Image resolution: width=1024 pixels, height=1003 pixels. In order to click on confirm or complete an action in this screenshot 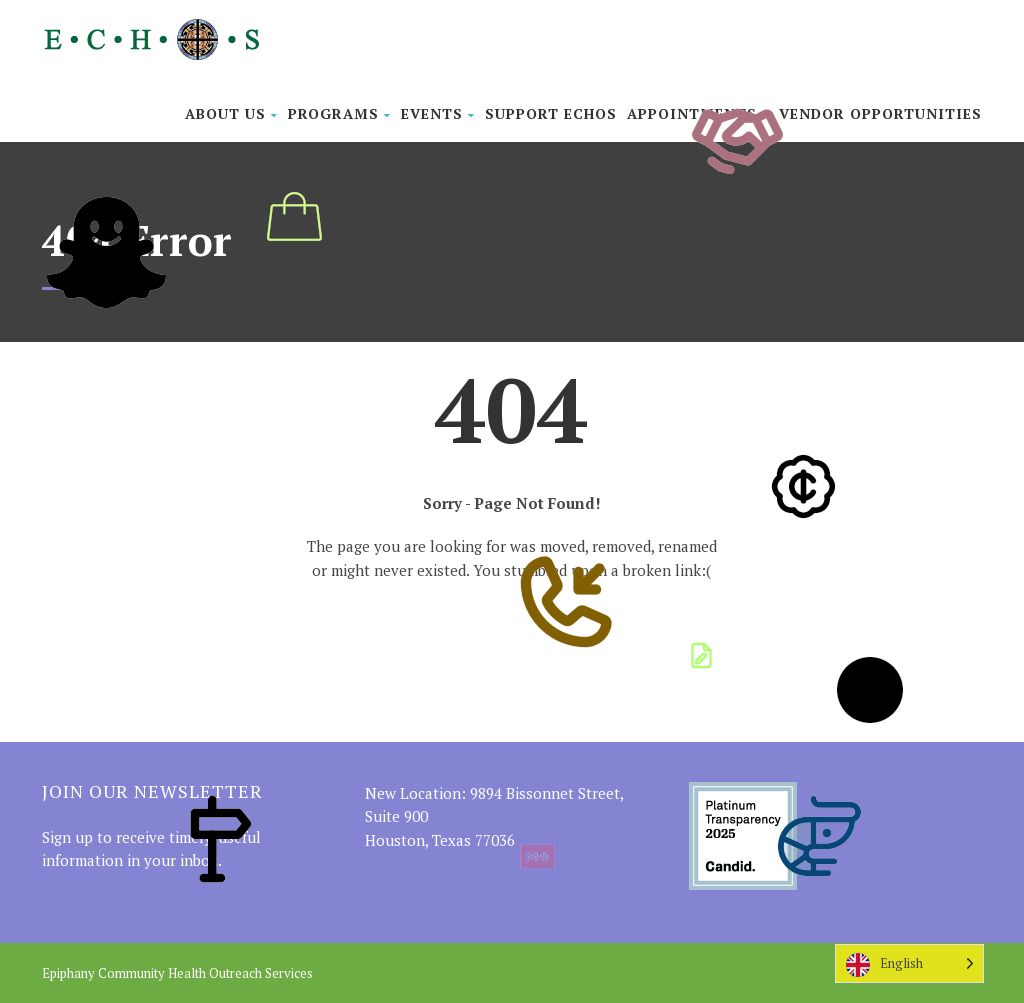, I will do `click(870, 690)`.